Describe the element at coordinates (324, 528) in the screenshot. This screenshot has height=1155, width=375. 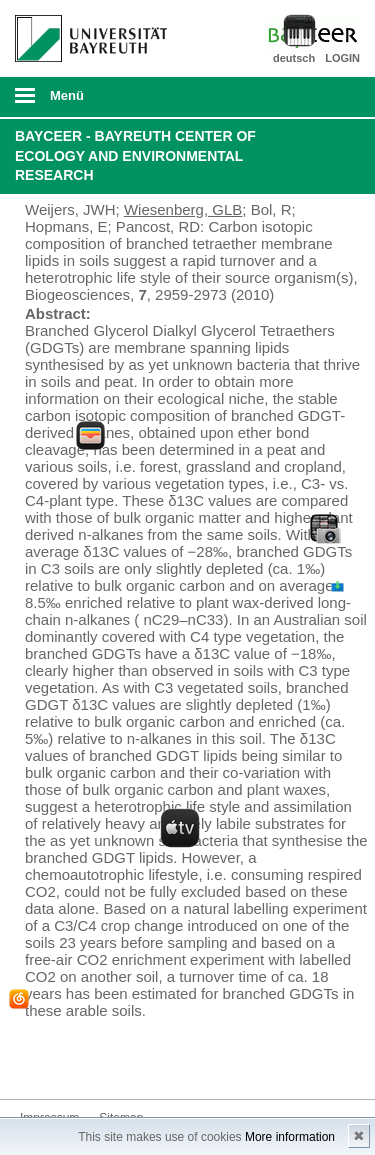
I see `open Image Capture to import photos from connected devices` at that location.